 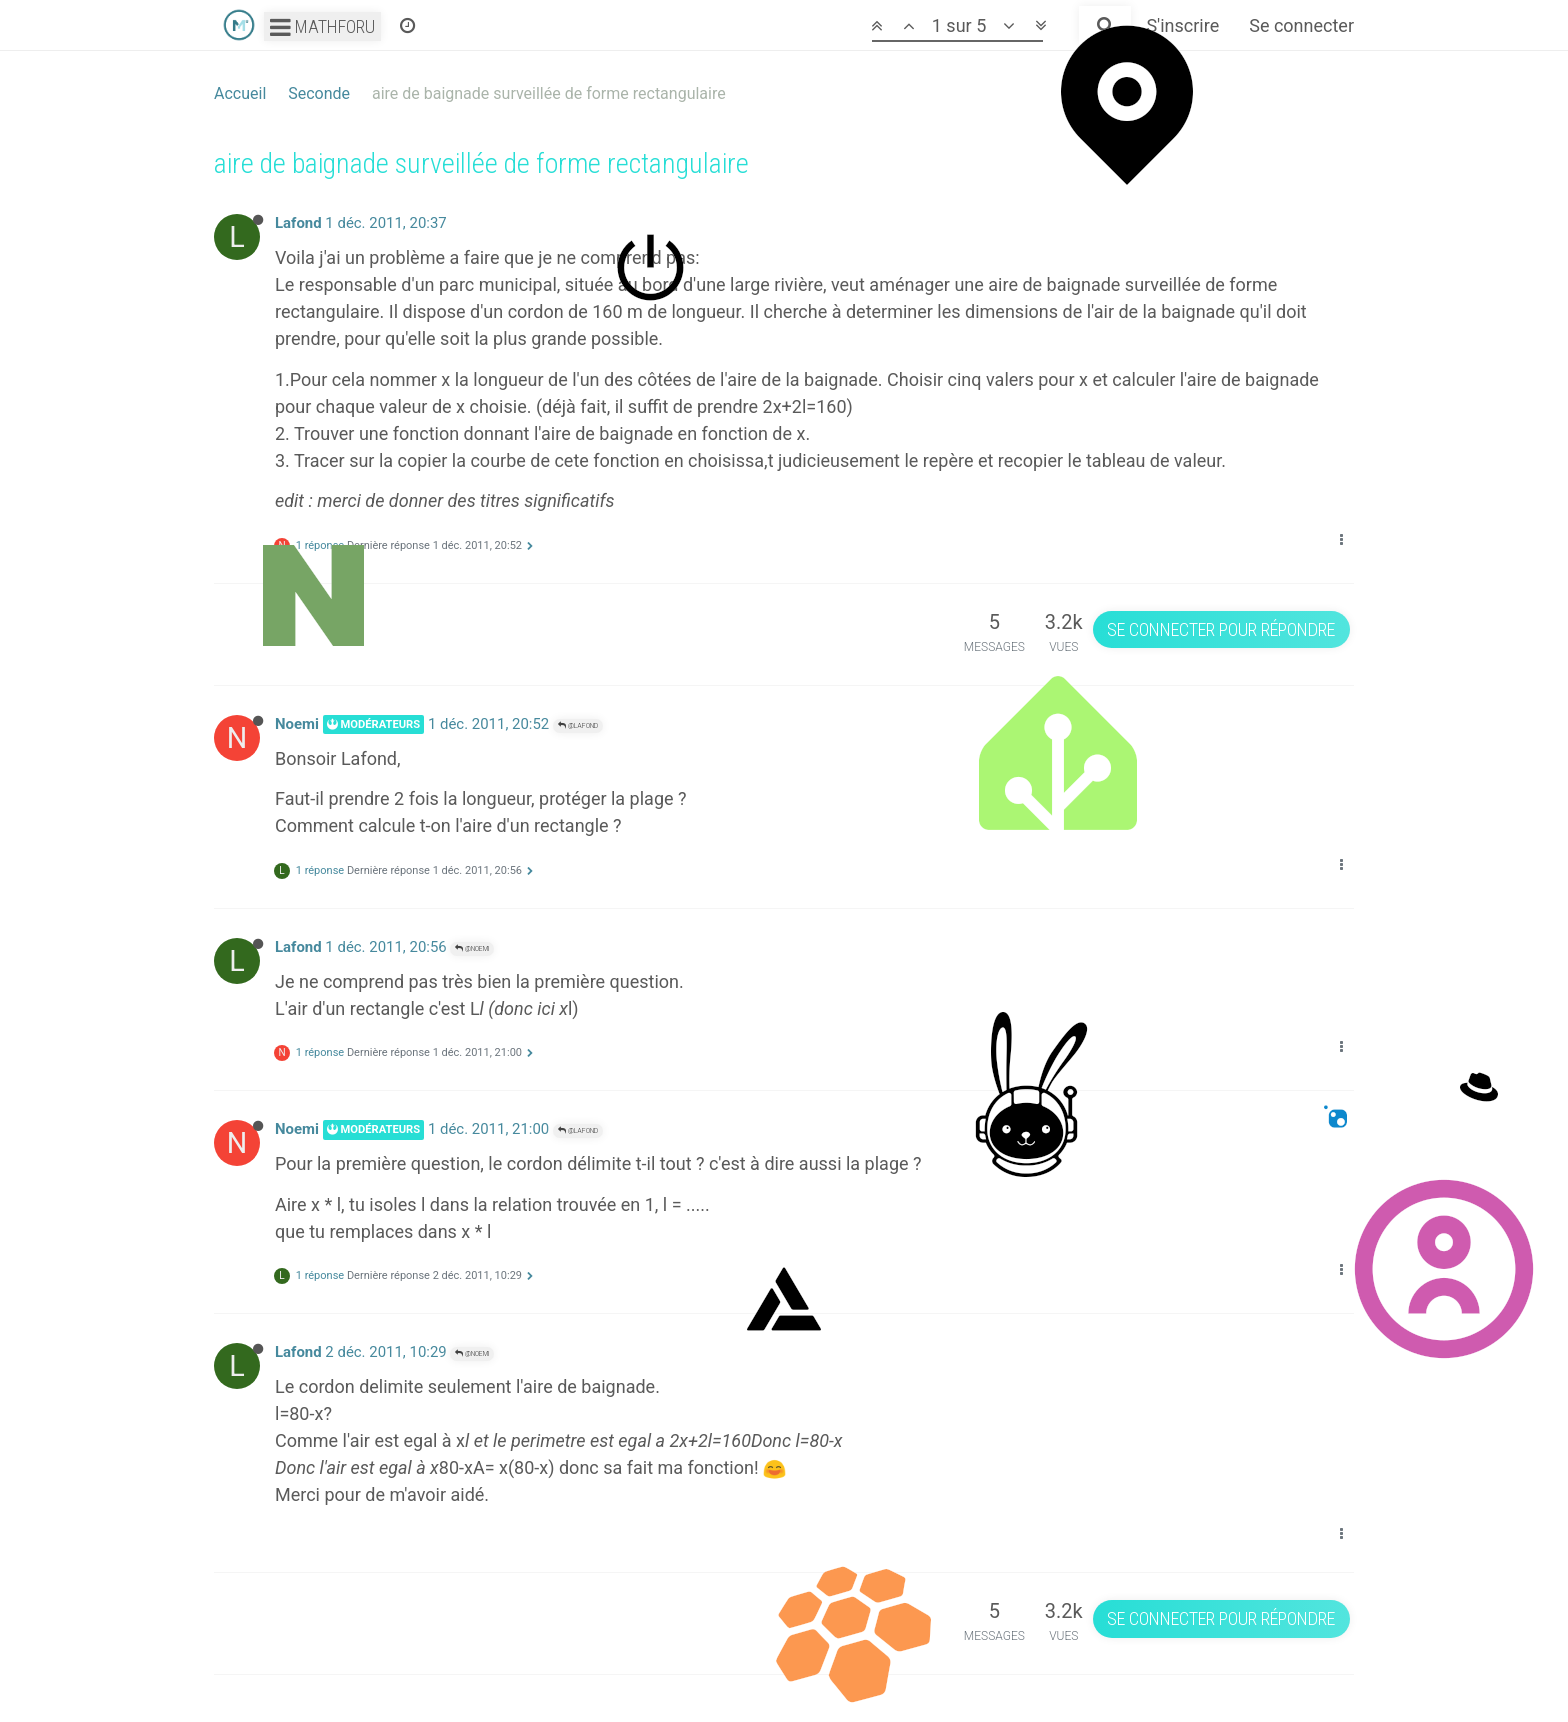 I want to click on access your account or profile, so click(x=1444, y=1269).